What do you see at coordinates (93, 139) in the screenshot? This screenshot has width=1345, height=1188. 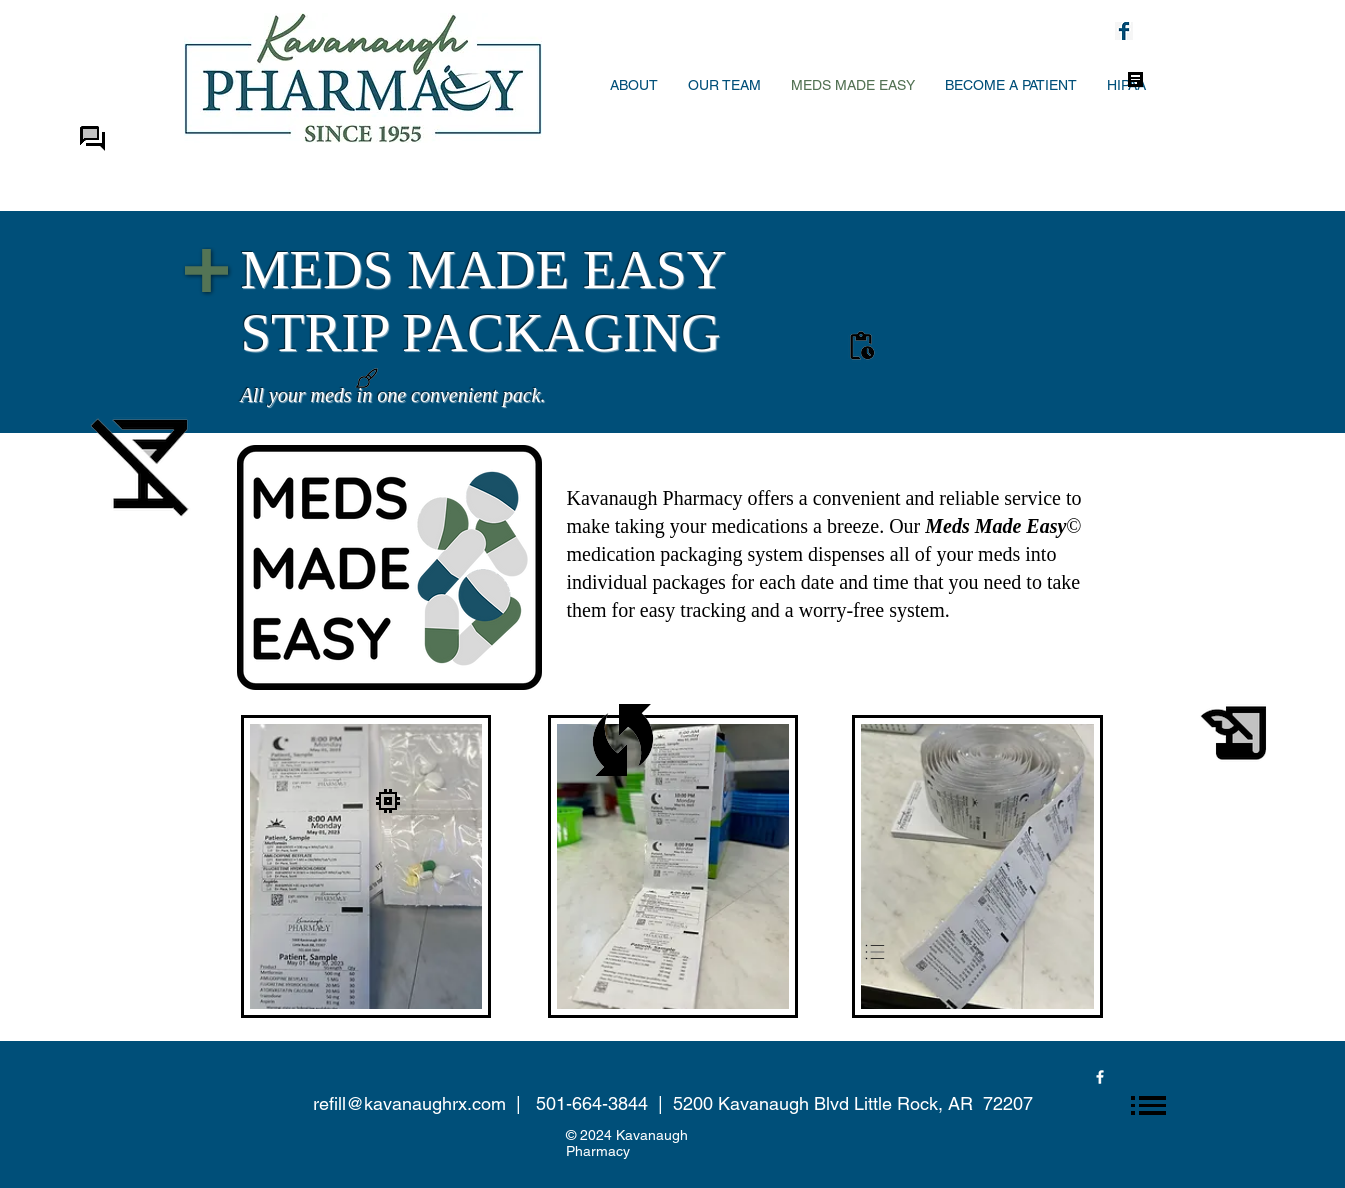 I see `open forum or group discussion` at bounding box center [93, 139].